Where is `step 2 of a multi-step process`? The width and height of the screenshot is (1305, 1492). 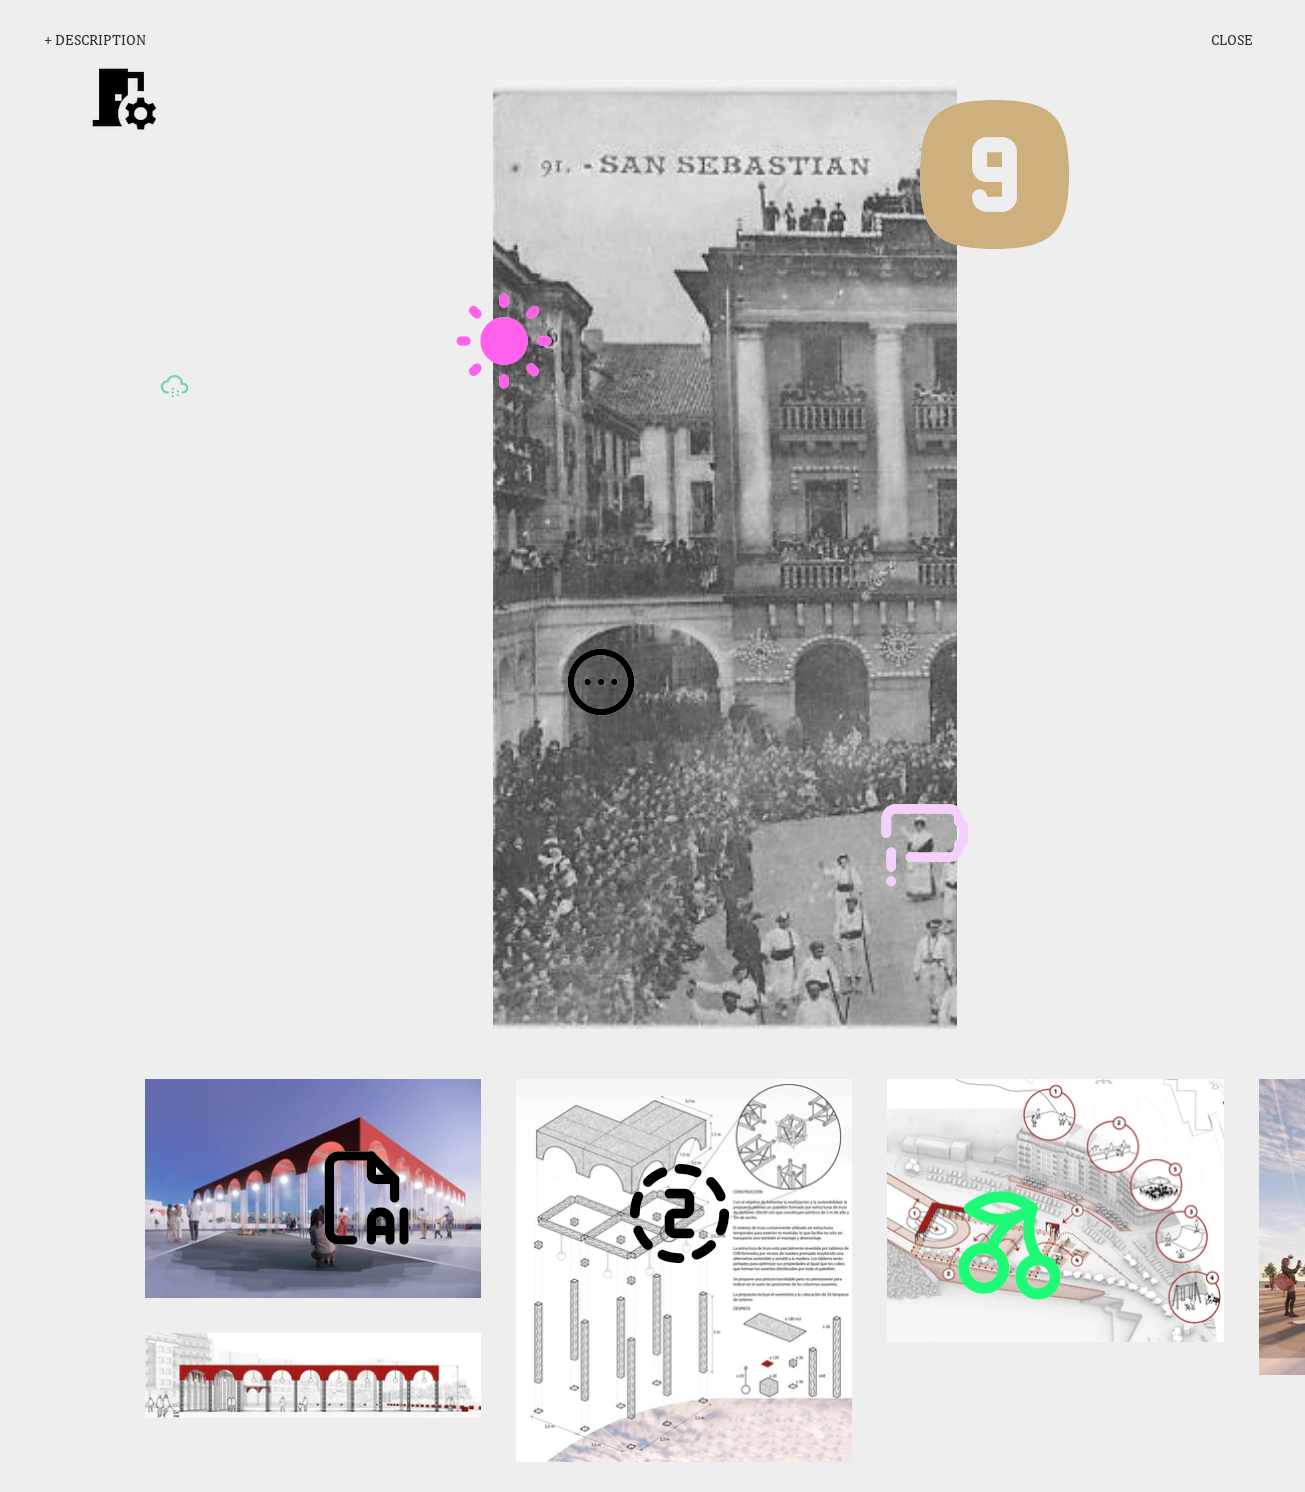 step 2 of a multi-step process is located at coordinates (679, 1213).